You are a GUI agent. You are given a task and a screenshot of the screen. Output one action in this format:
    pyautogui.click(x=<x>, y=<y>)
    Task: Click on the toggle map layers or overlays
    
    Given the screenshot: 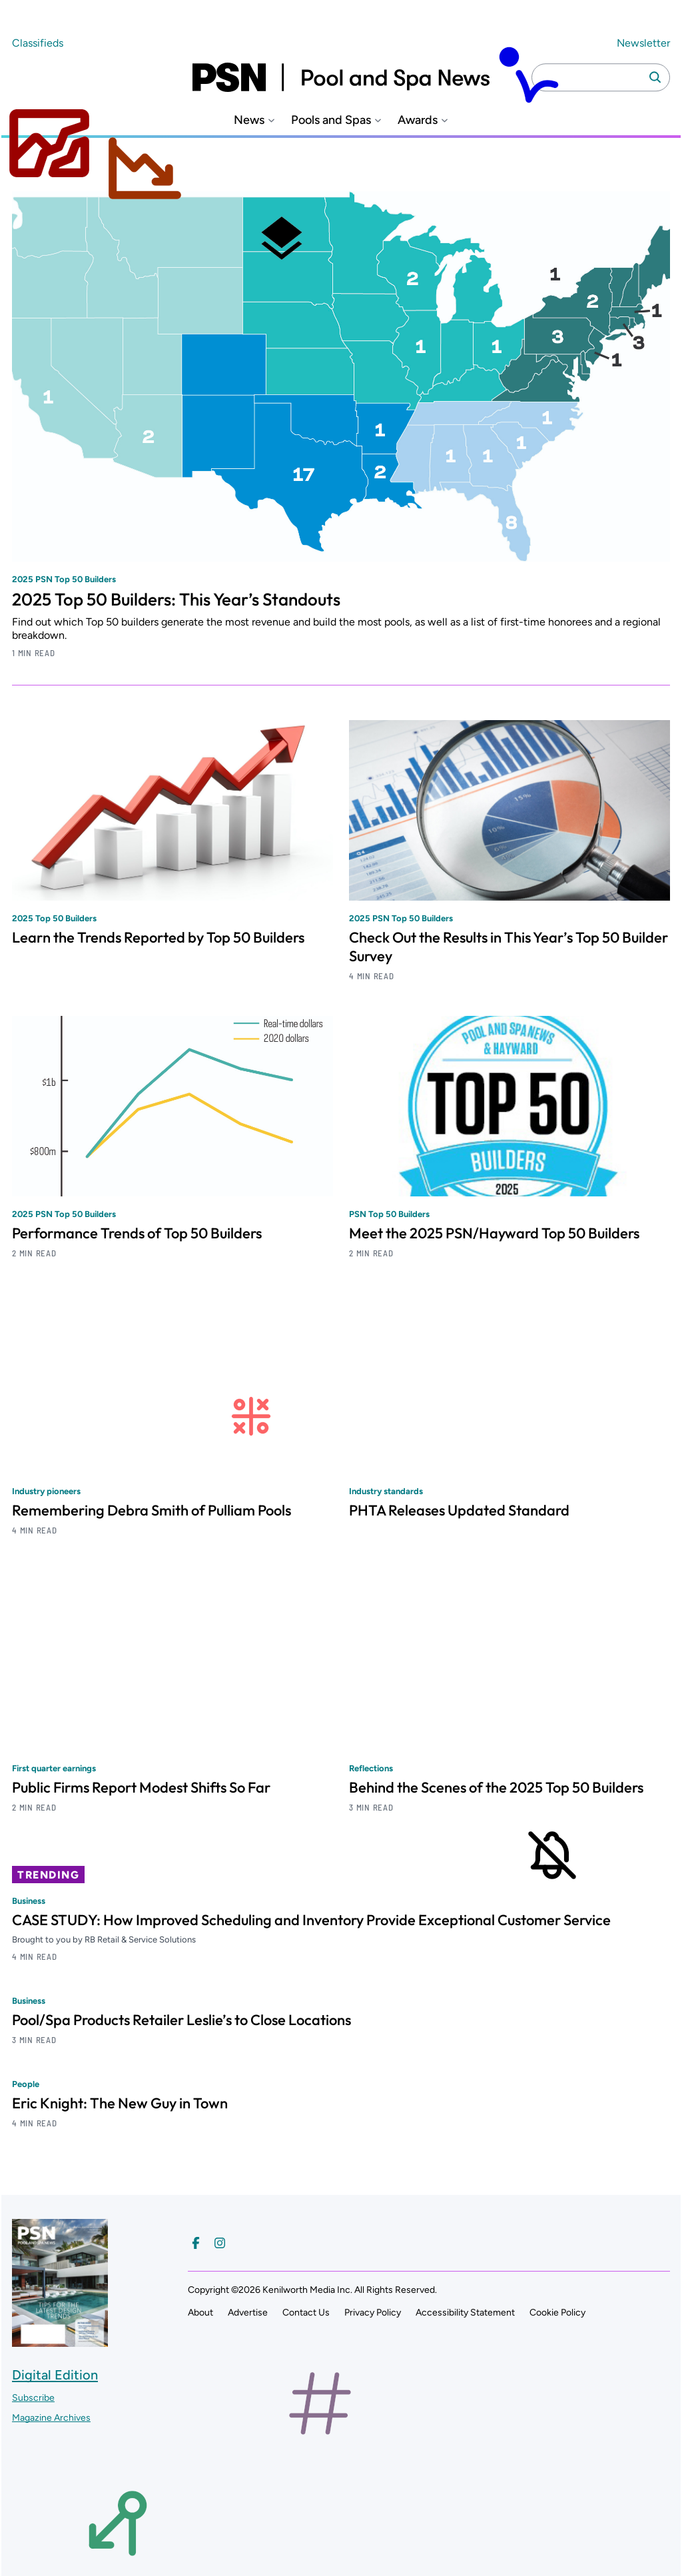 What is the action you would take?
    pyautogui.click(x=282, y=239)
    